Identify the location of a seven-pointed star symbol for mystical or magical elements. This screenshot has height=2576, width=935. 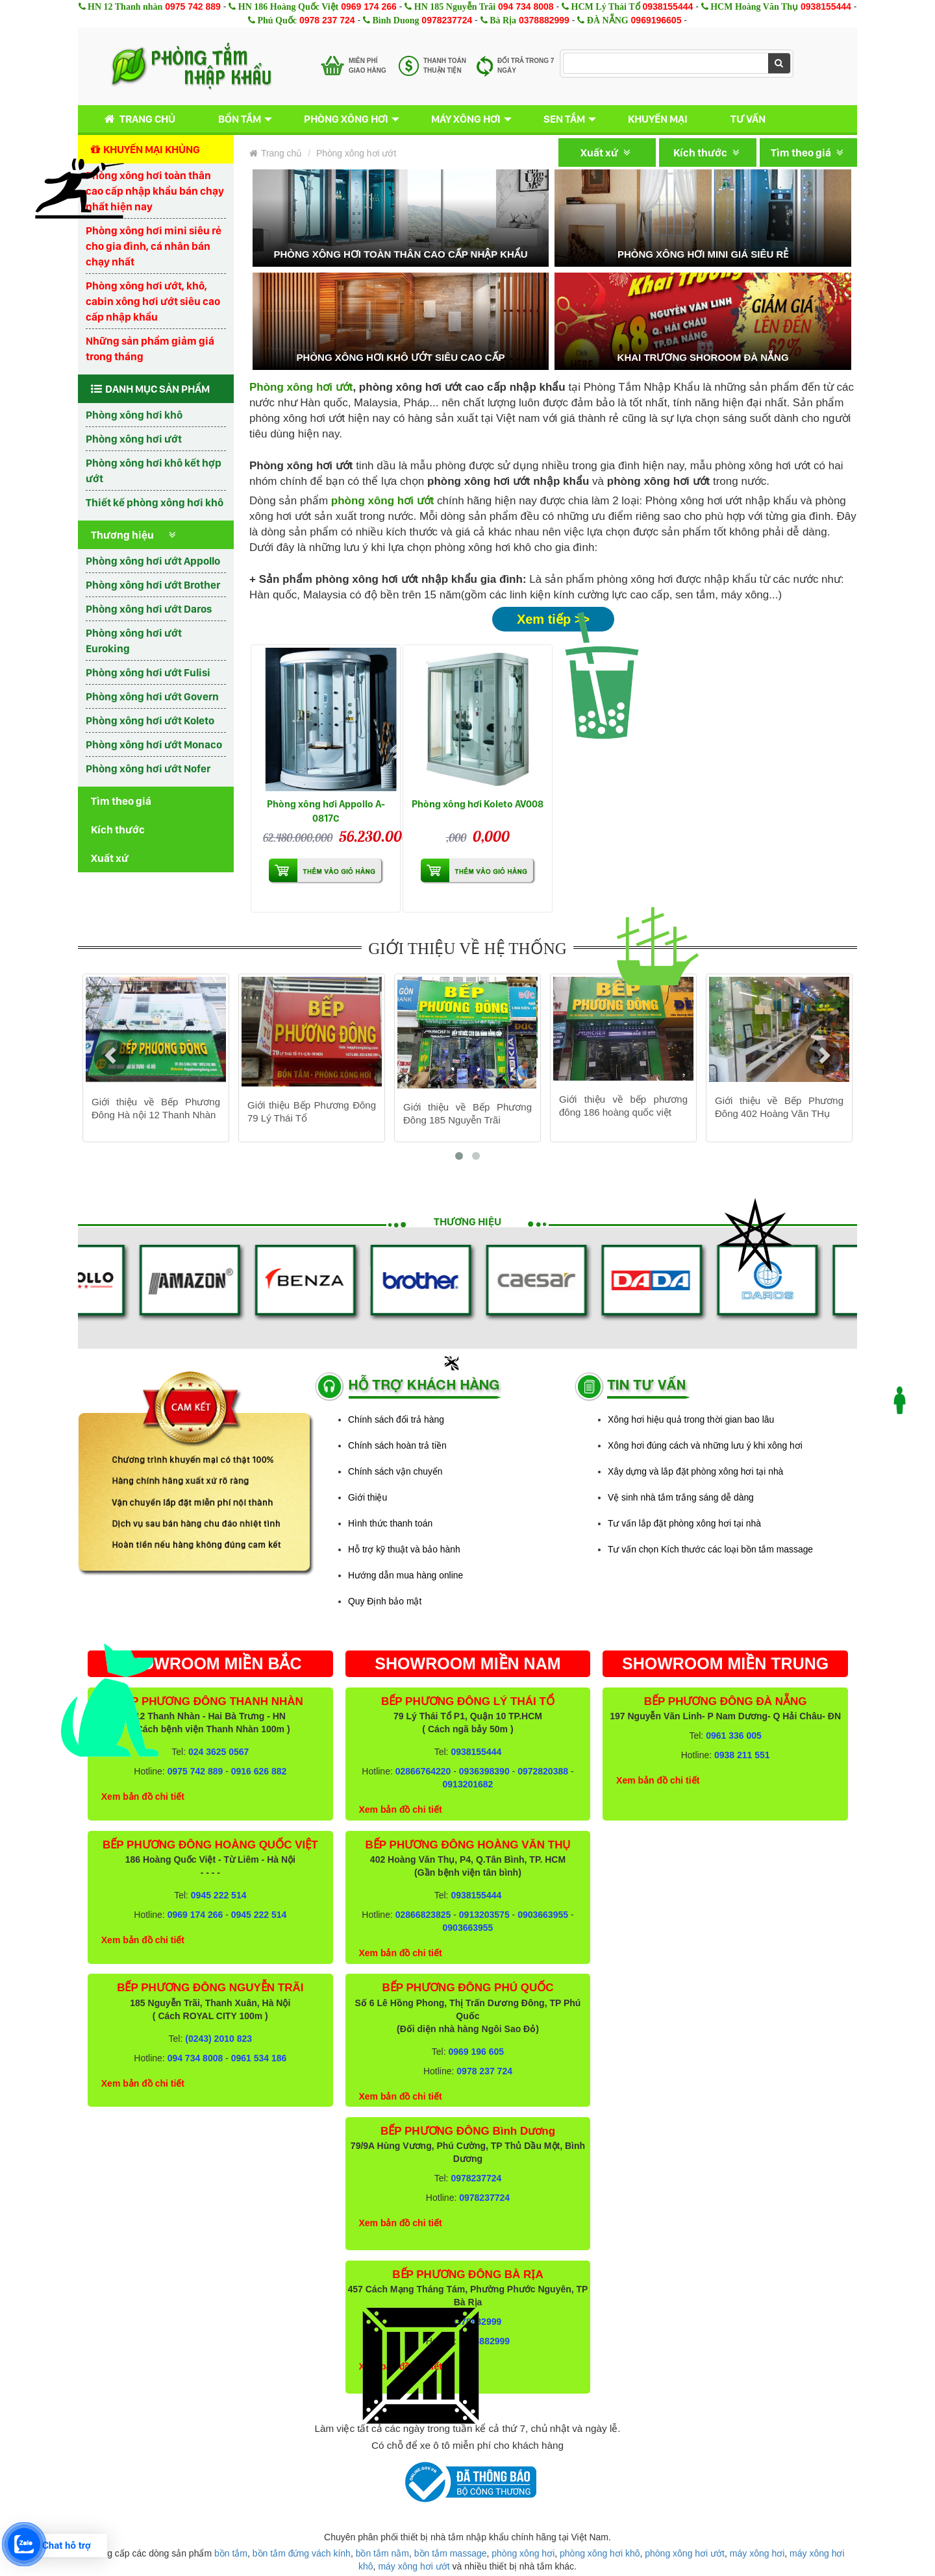
(755, 1235).